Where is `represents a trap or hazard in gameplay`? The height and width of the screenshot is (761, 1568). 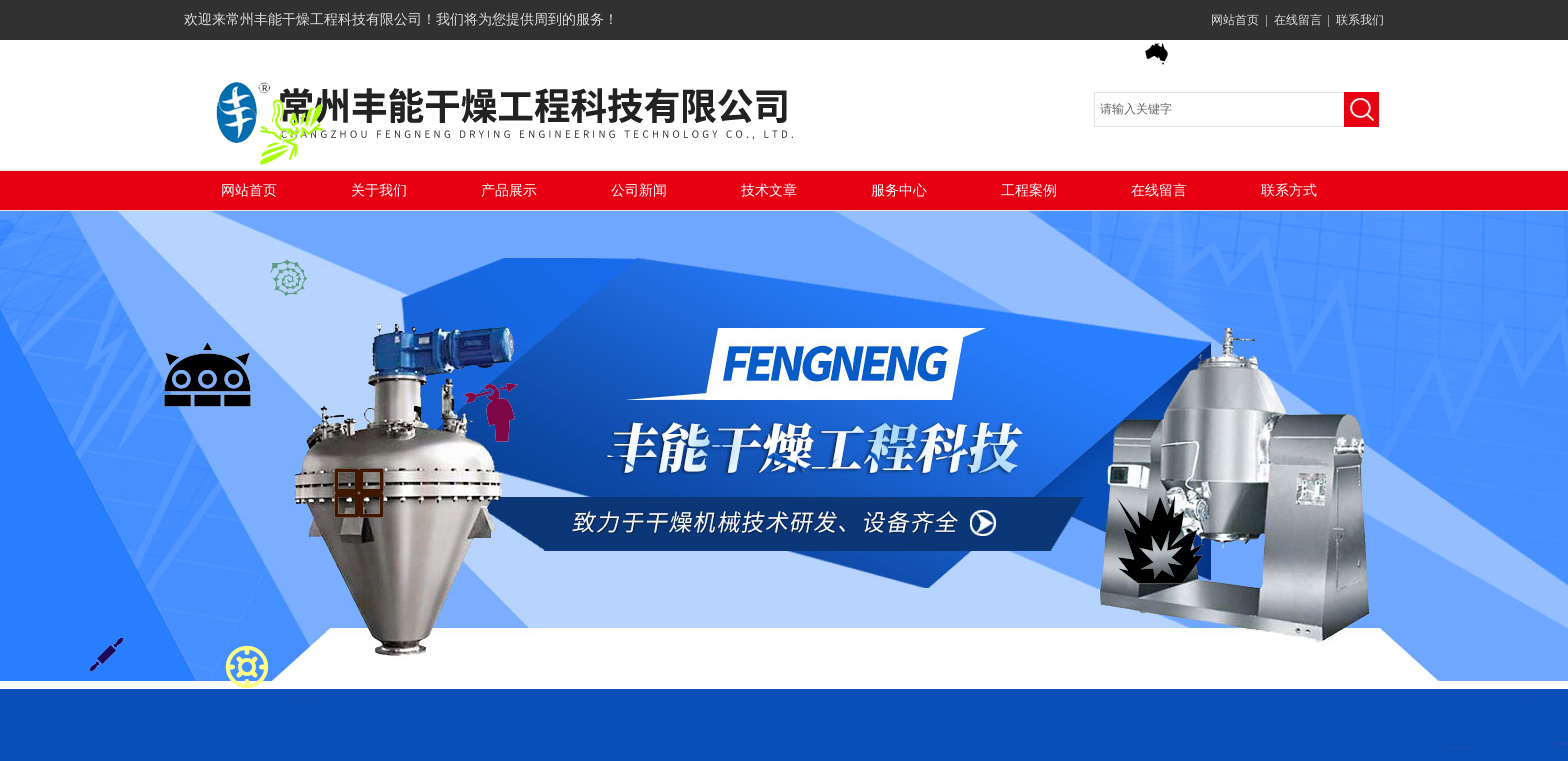
represents a trap or hazard in gameplay is located at coordinates (289, 278).